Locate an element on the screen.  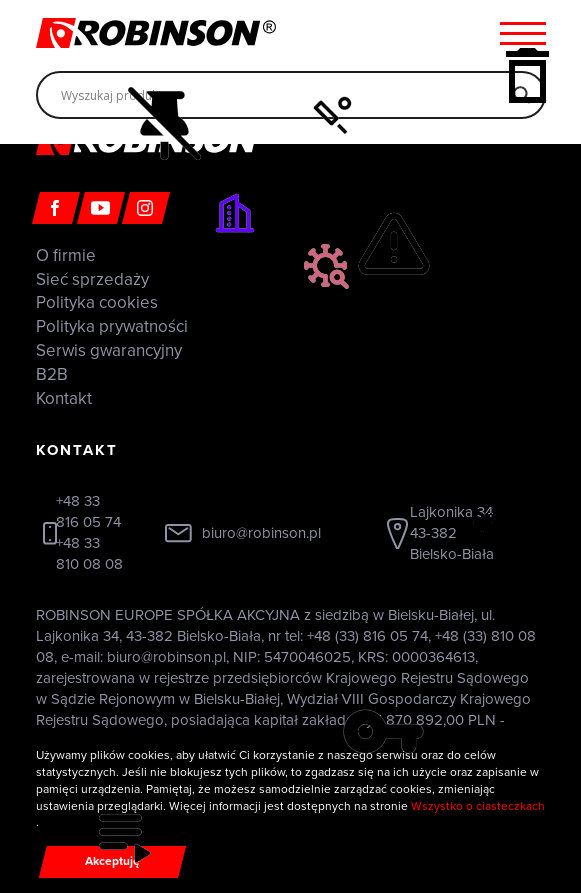
unpin this item is located at coordinates (164, 123).